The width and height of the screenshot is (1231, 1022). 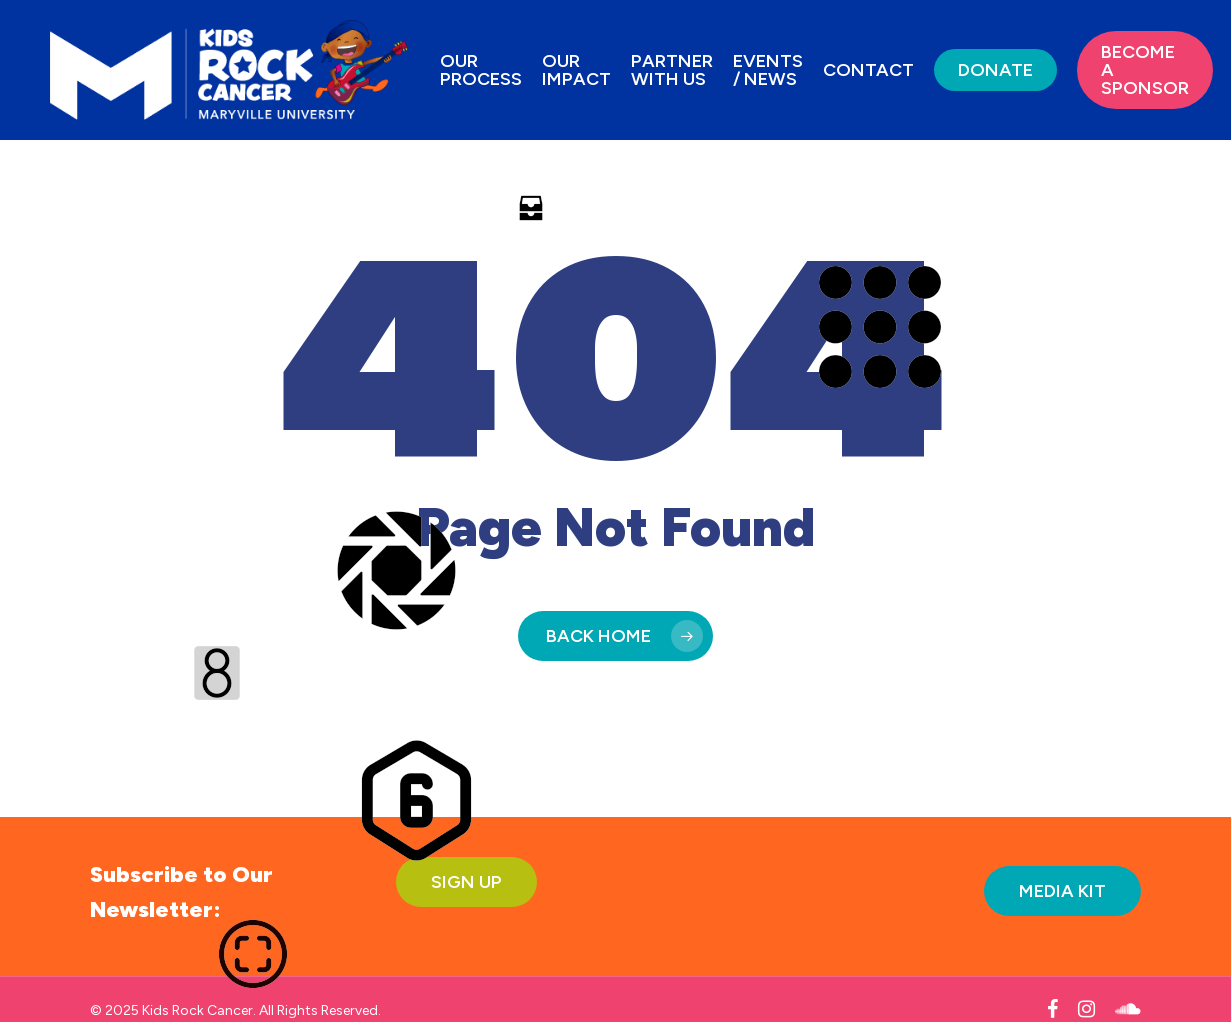 I want to click on tap to scan a QR code or barcode, so click(x=253, y=954).